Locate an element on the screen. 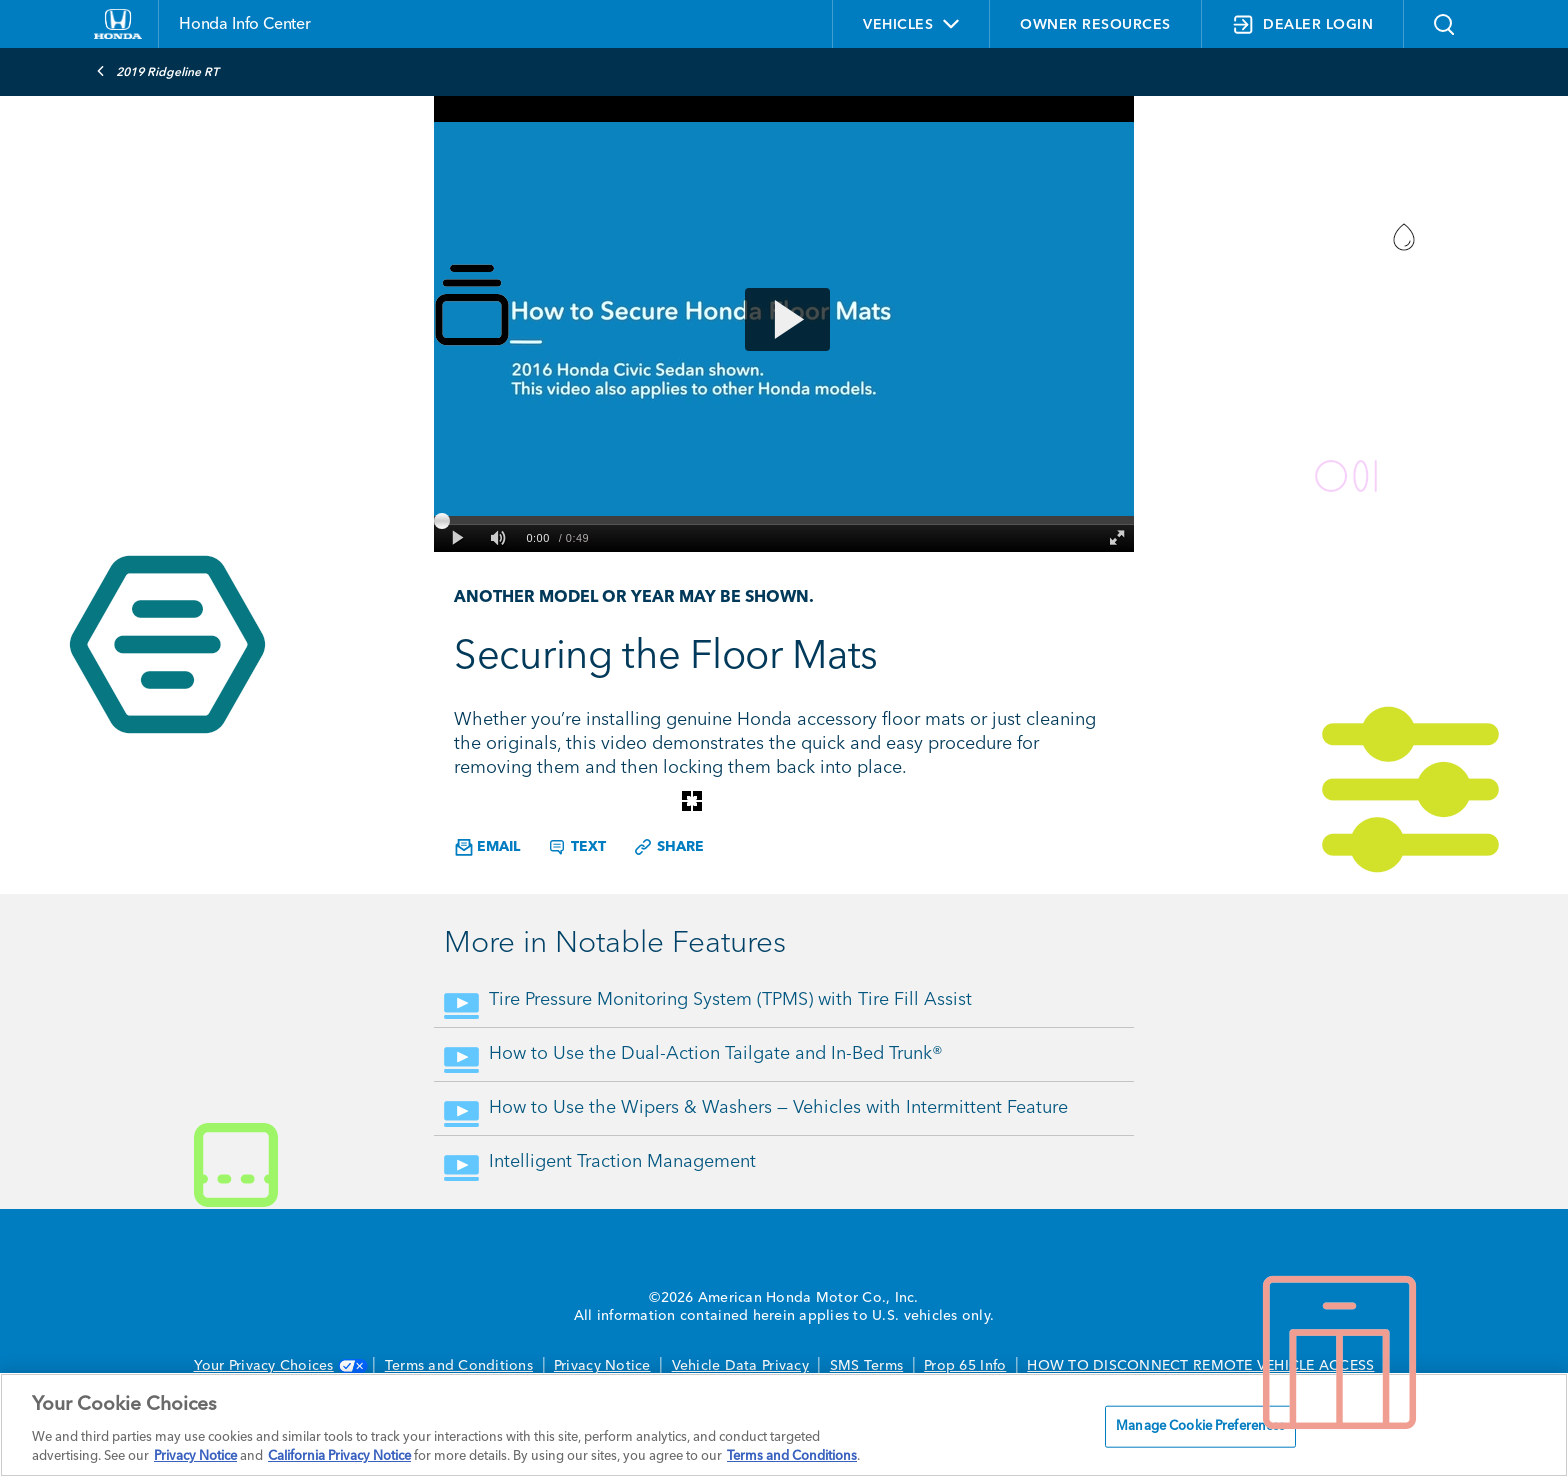 The height and width of the screenshot is (1477, 1568). view pages or documents is located at coordinates (692, 801).